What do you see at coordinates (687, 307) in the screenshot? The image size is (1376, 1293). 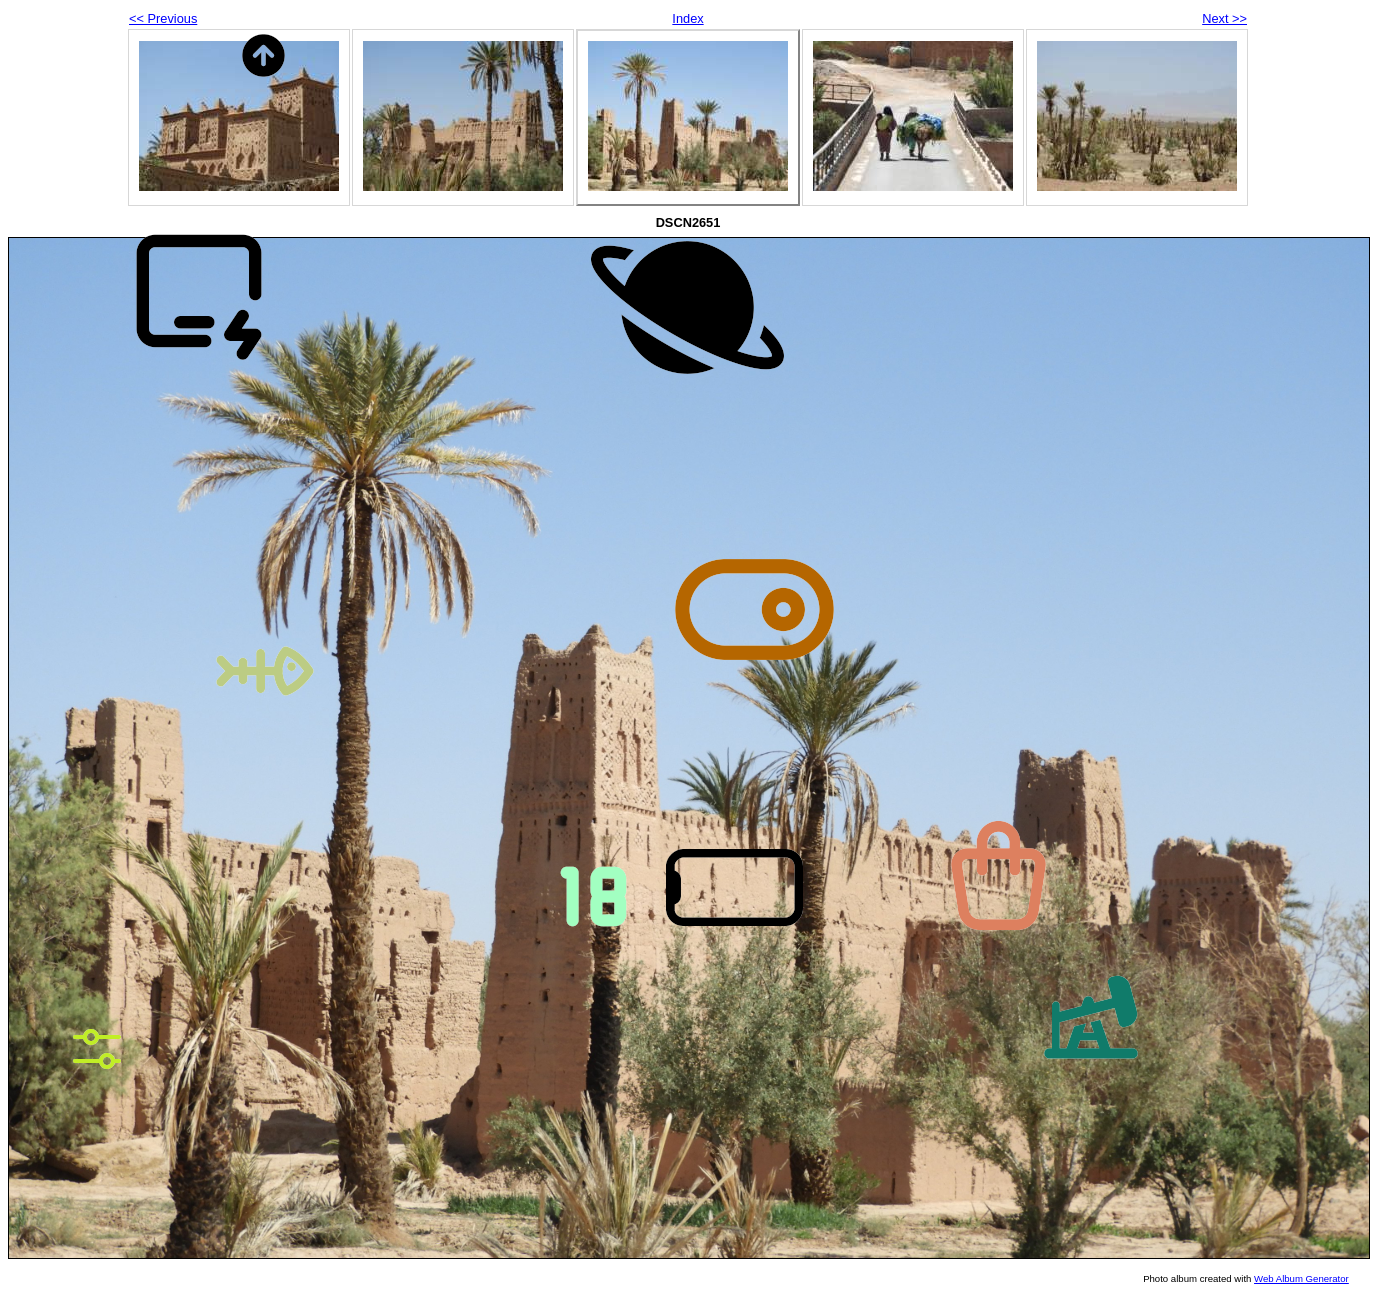 I see `explore global or worldwide content` at bounding box center [687, 307].